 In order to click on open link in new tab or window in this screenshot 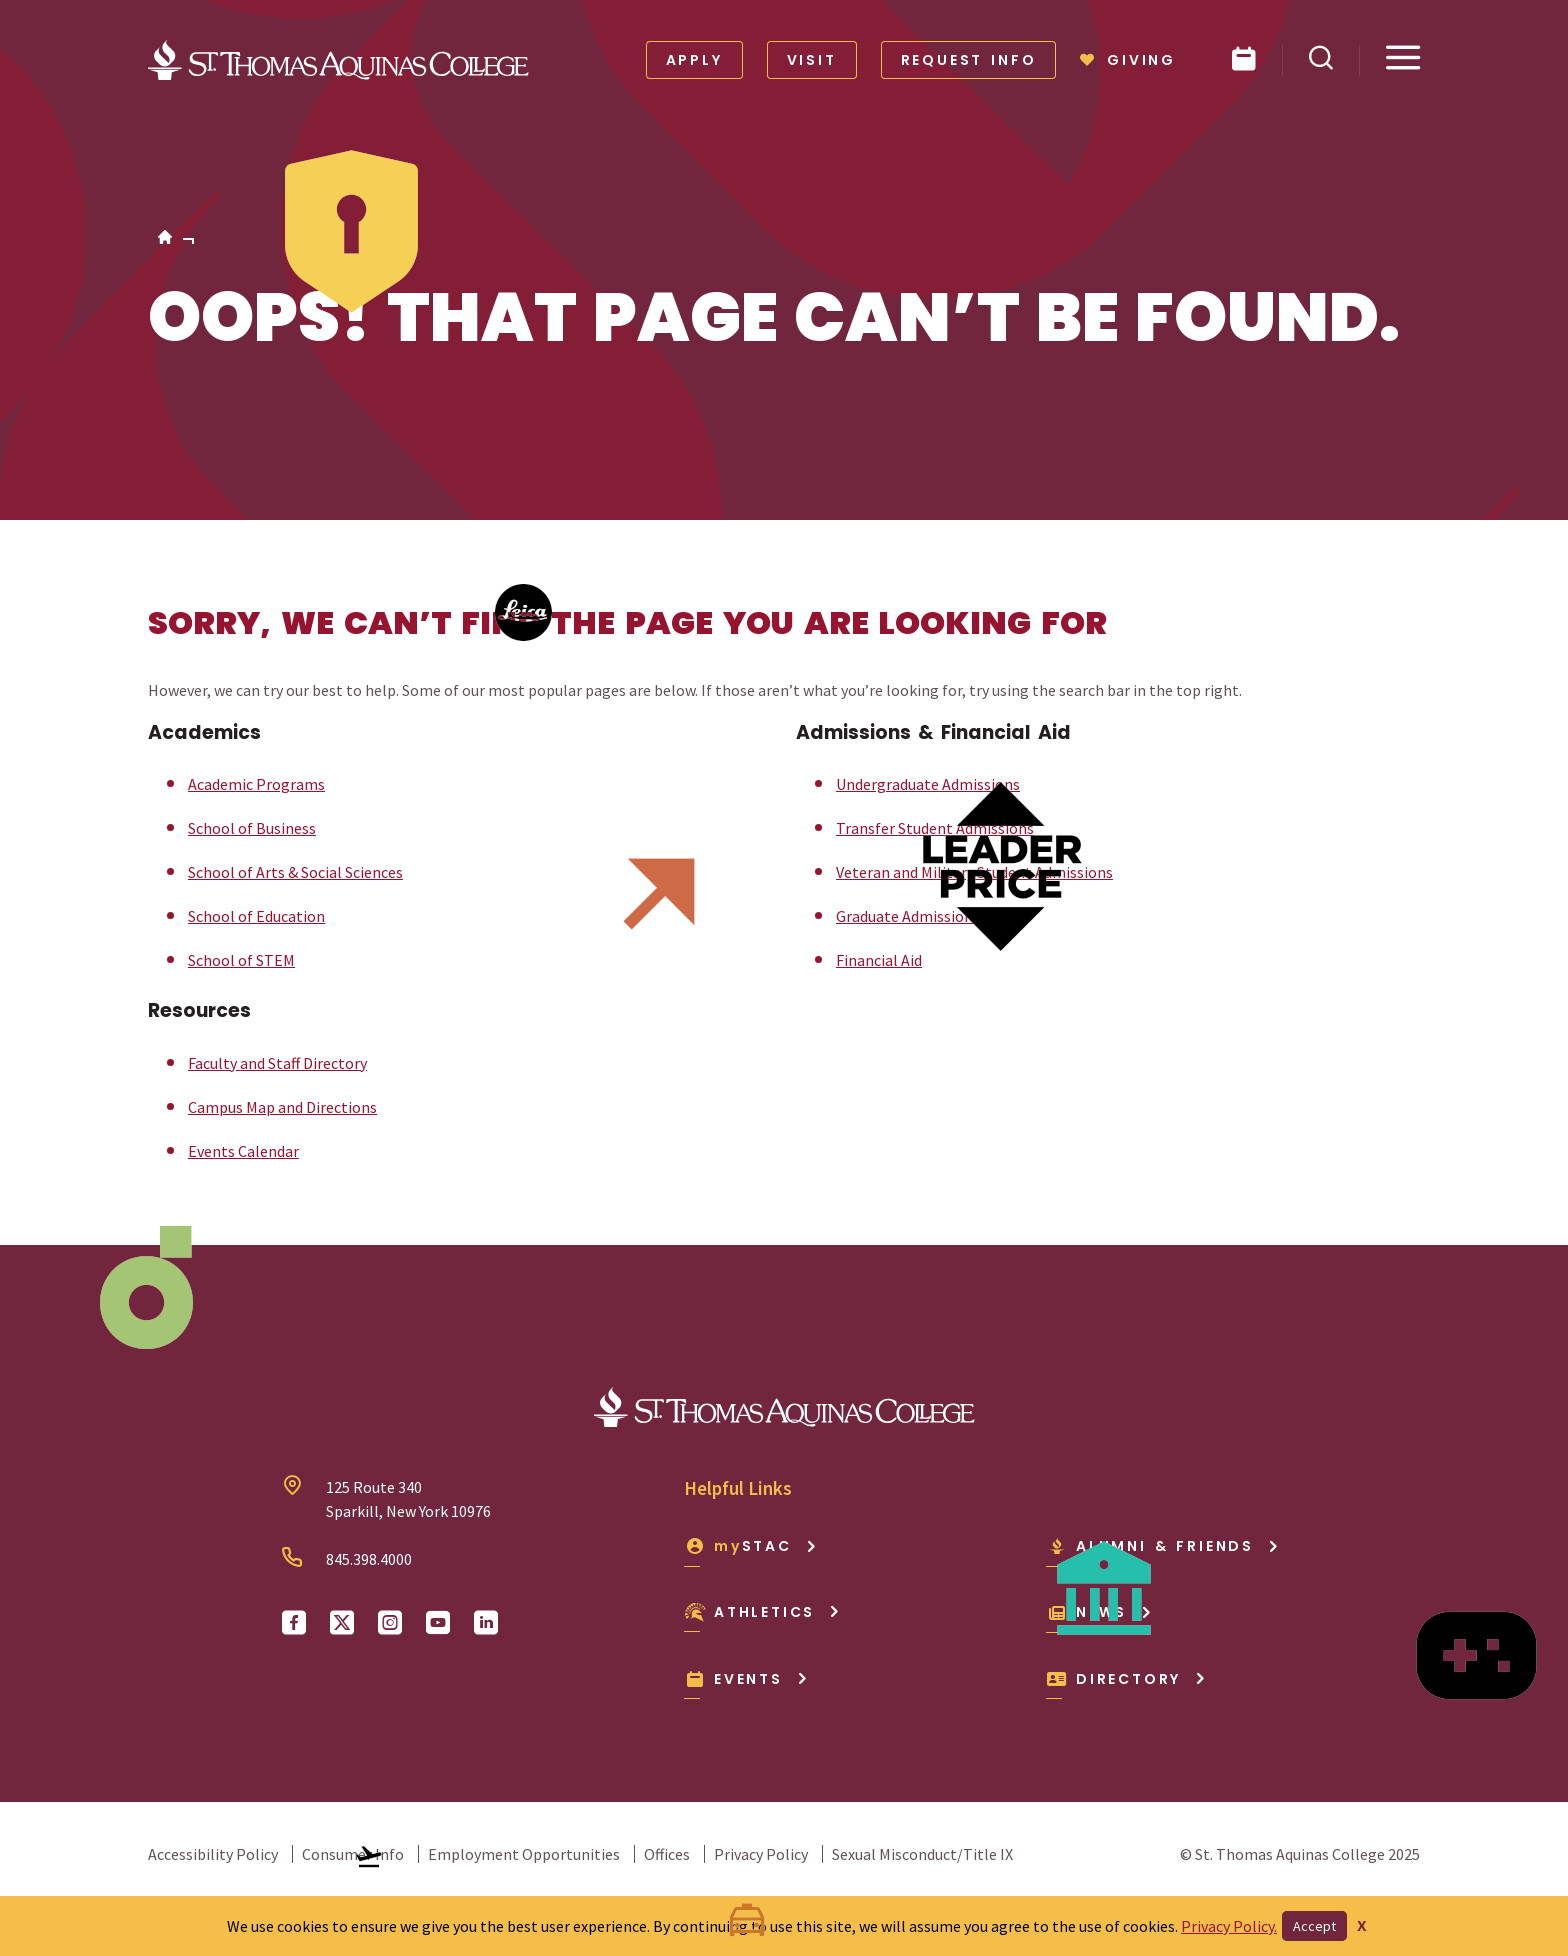, I will do `click(659, 894)`.